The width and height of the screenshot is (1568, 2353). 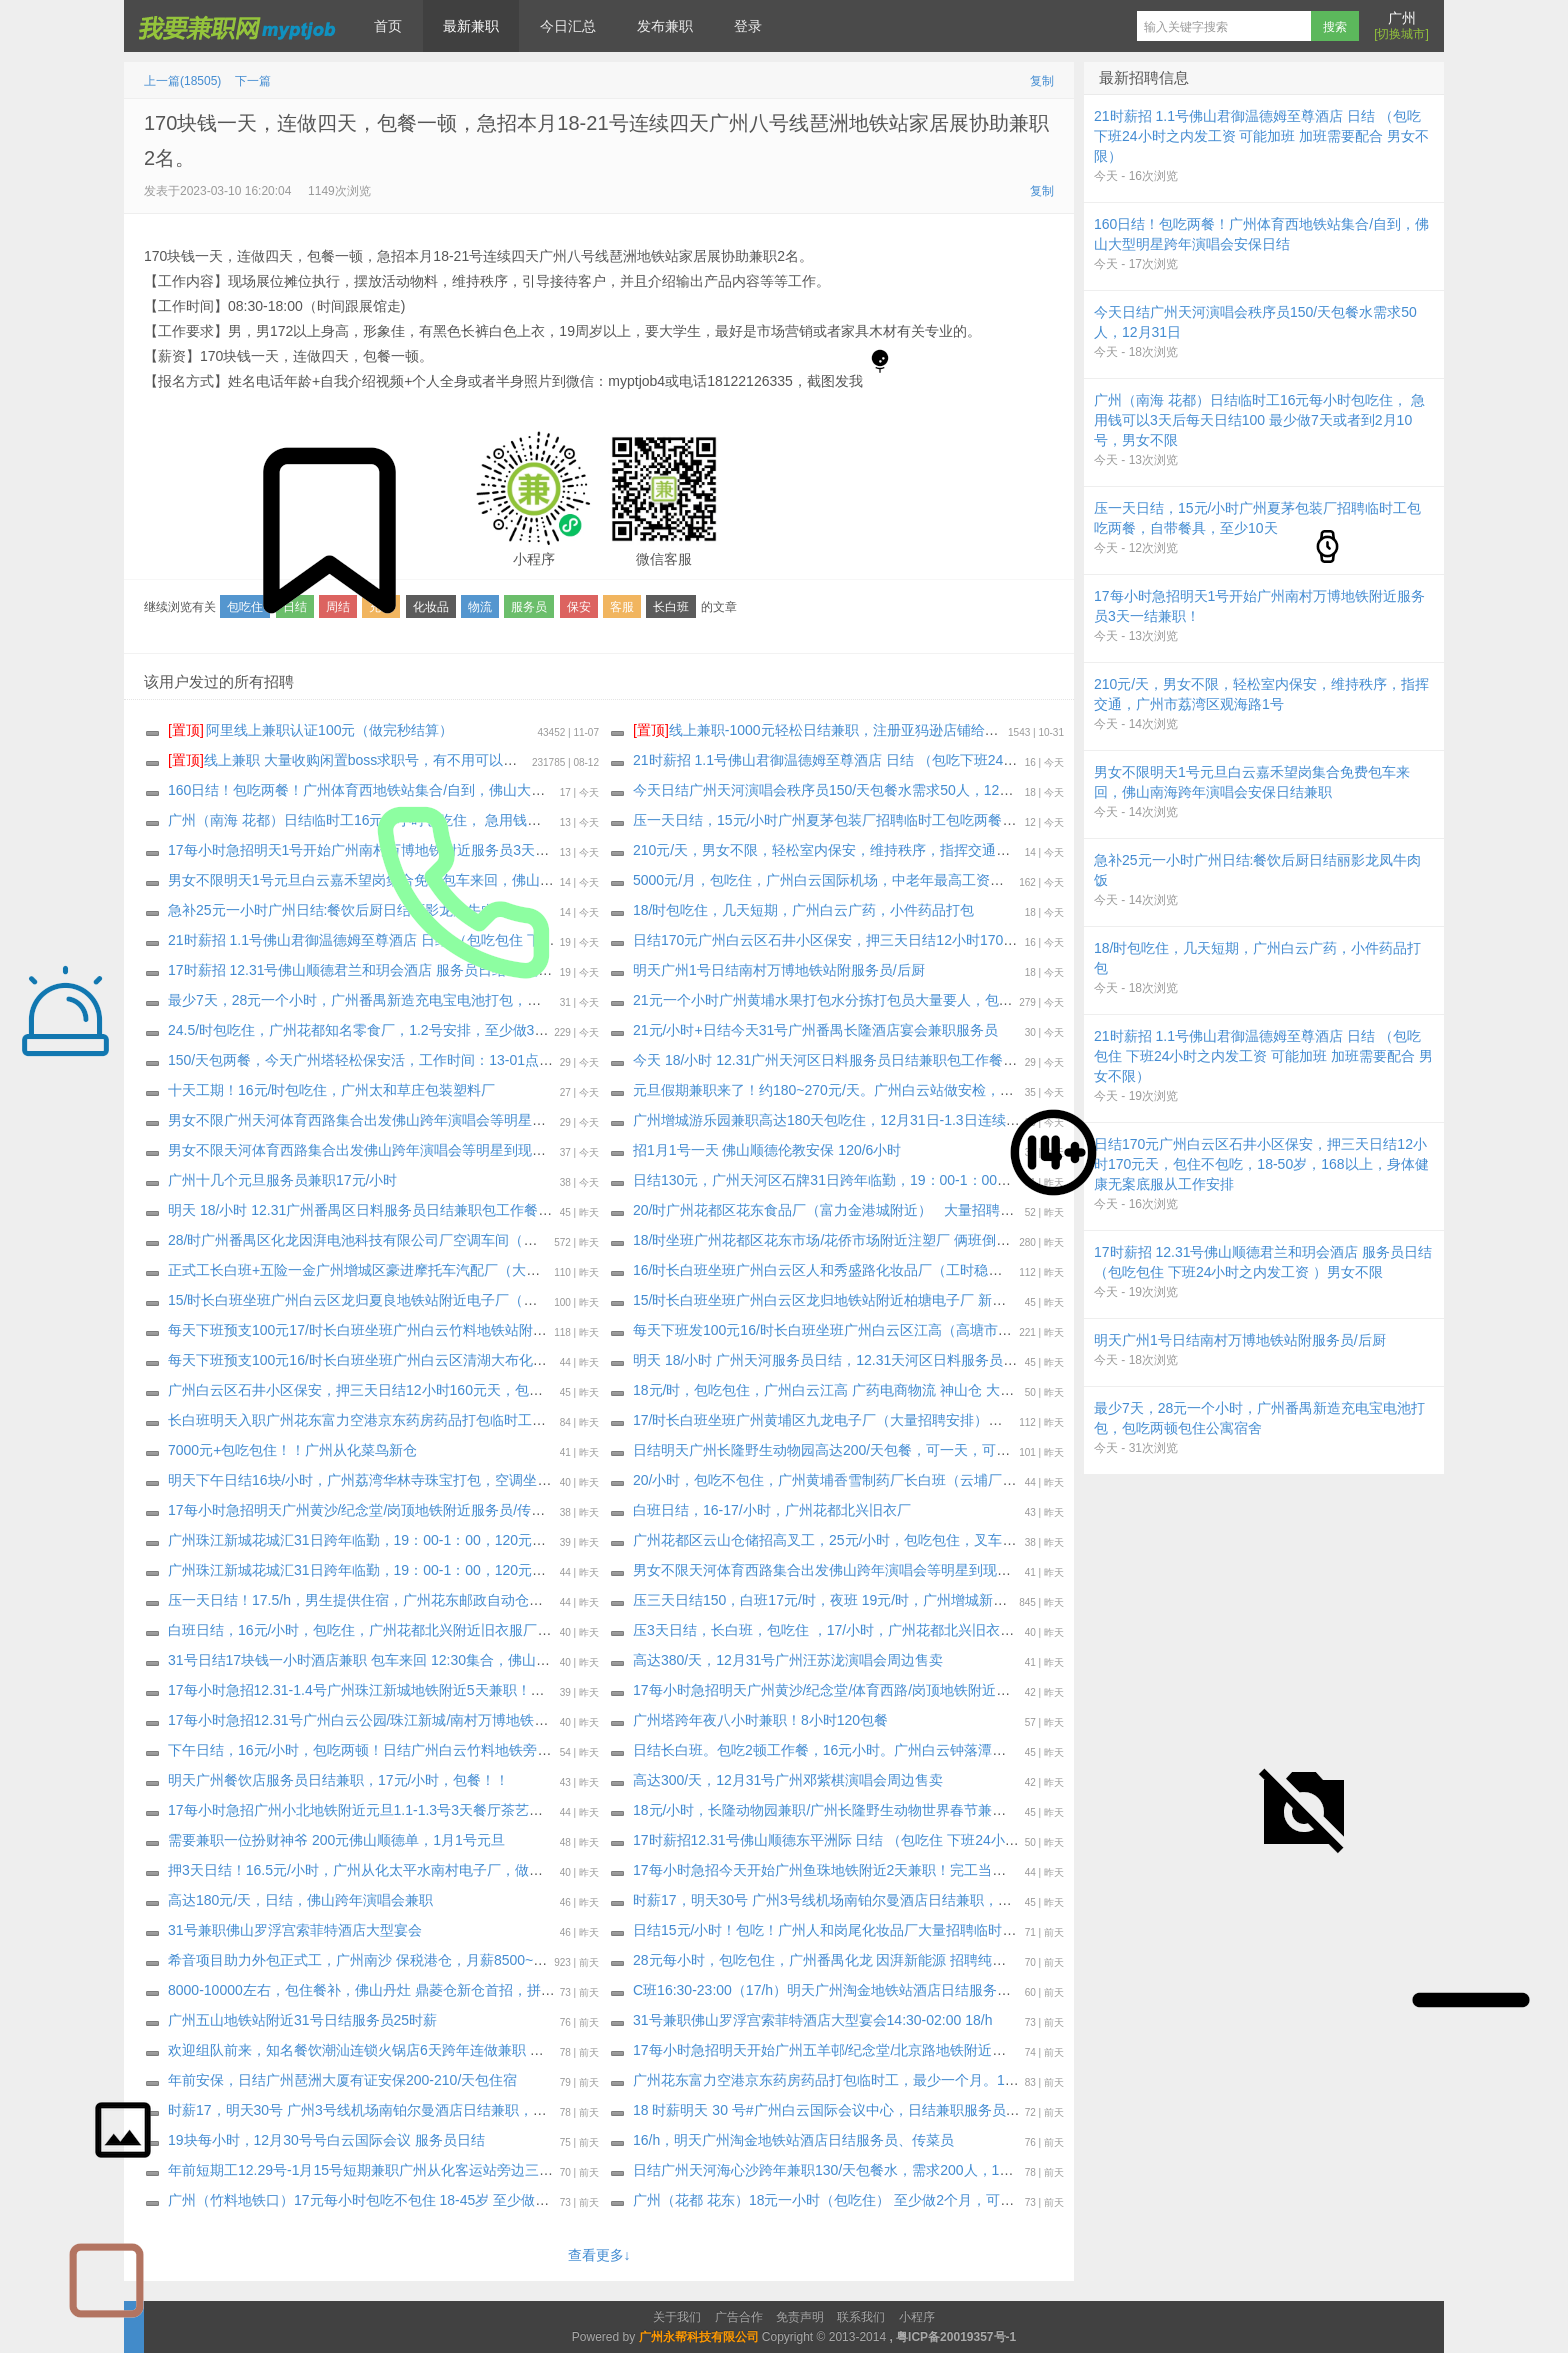 I want to click on save this item for later, so click(x=329, y=530).